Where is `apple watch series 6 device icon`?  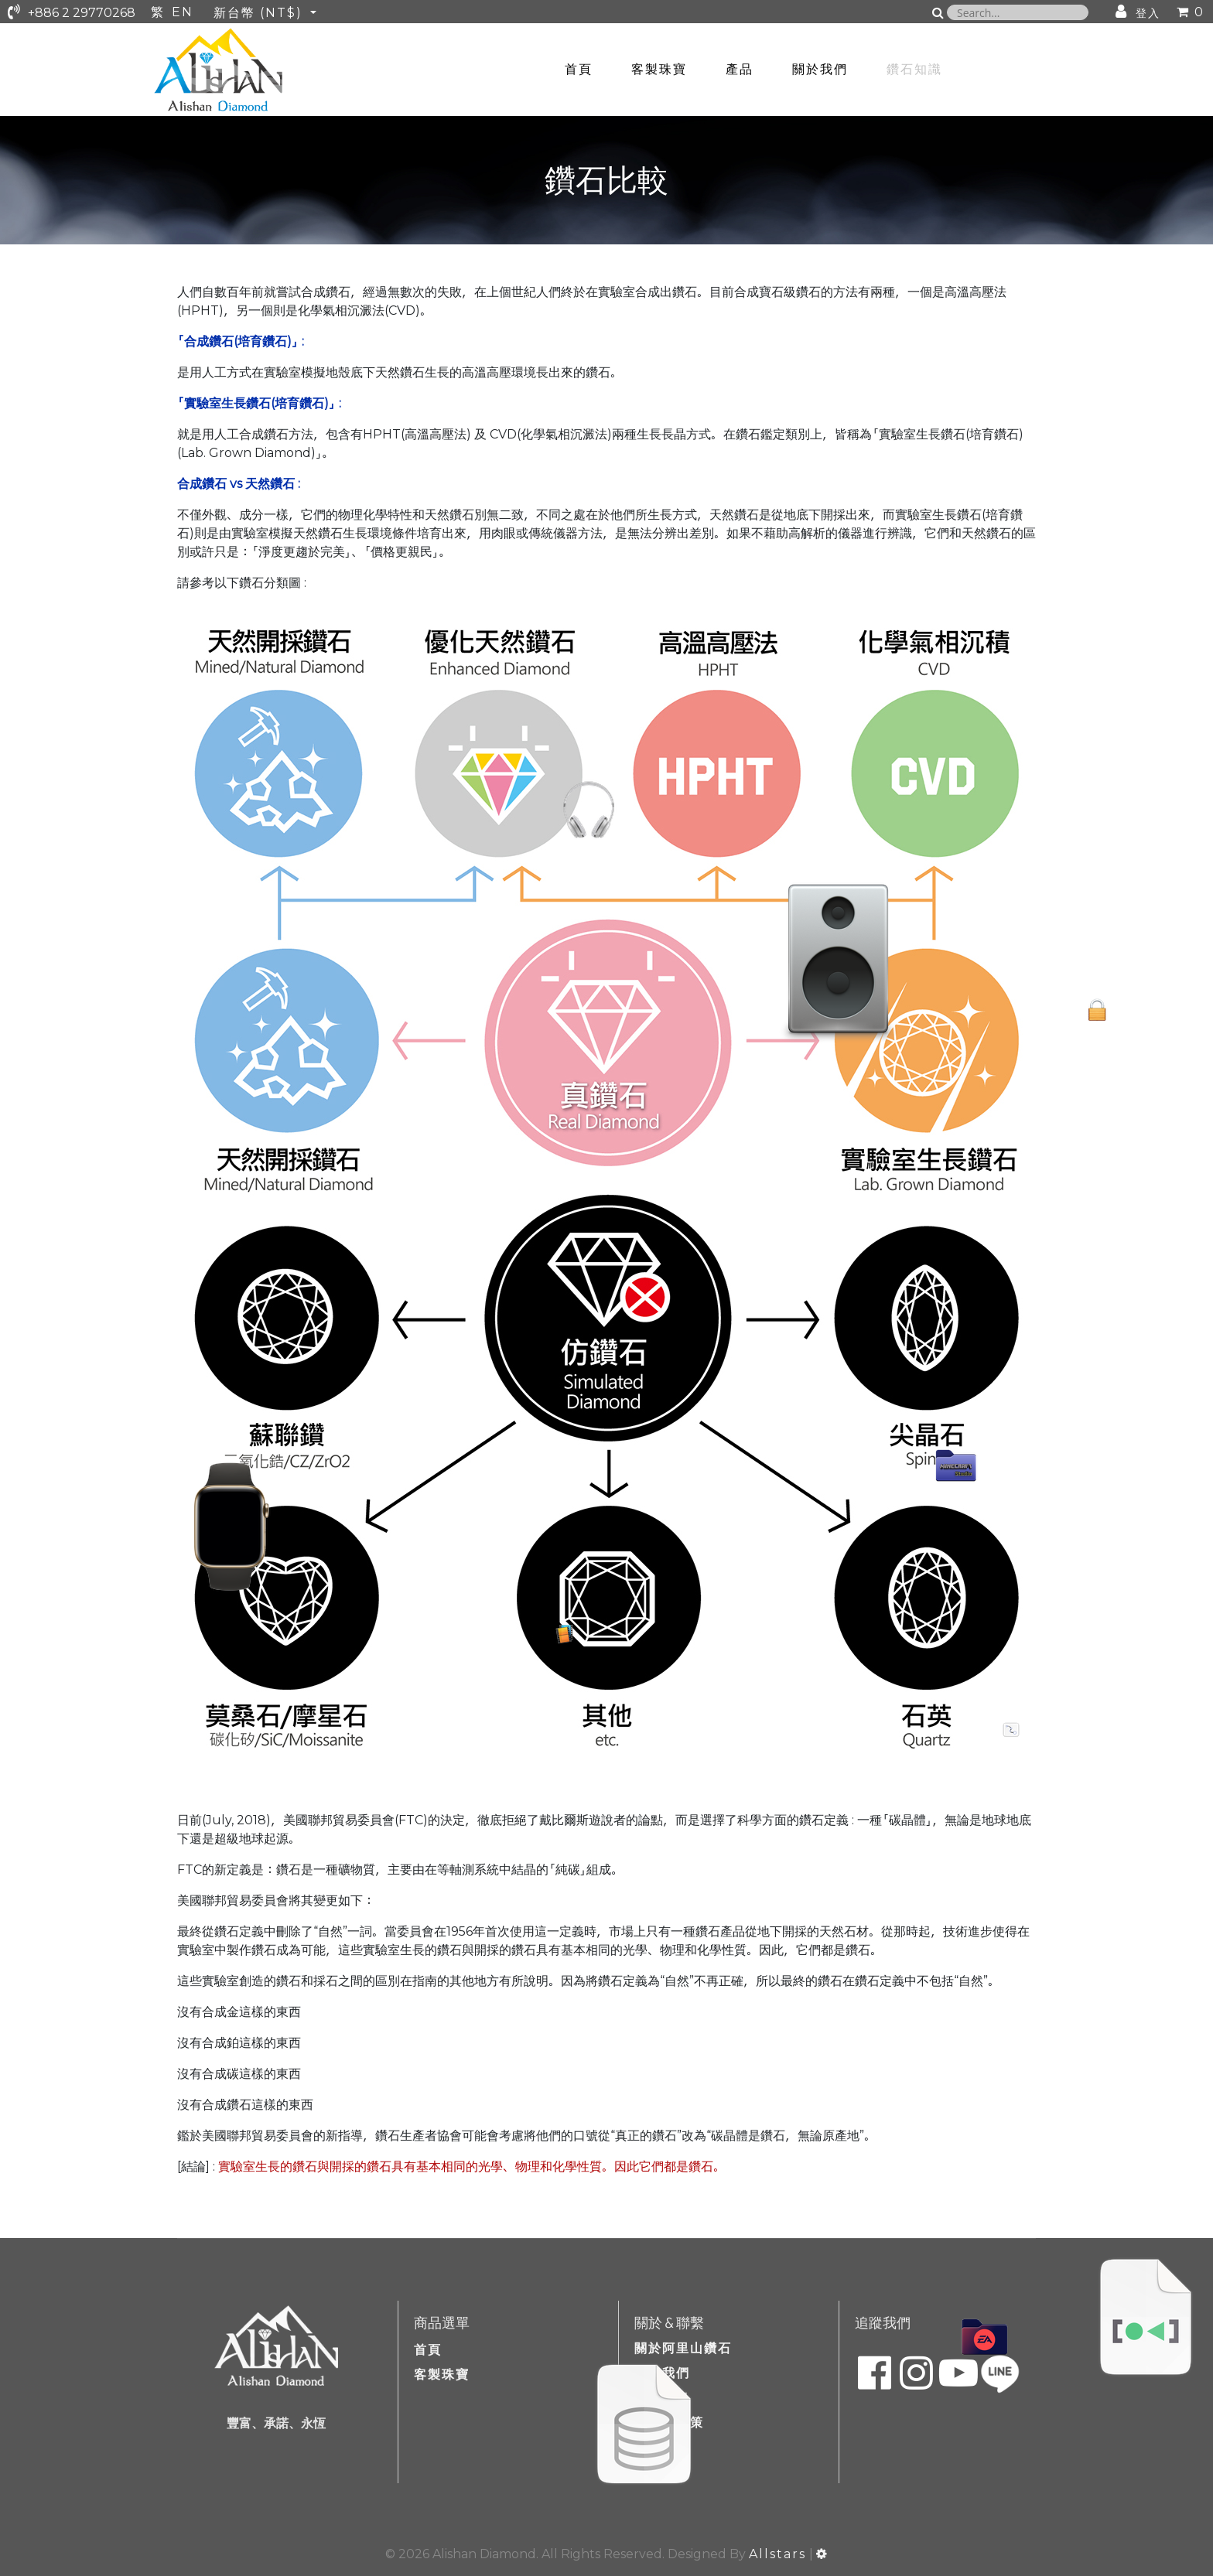 apple watch series 6 device icon is located at coordinates (230, 1527).